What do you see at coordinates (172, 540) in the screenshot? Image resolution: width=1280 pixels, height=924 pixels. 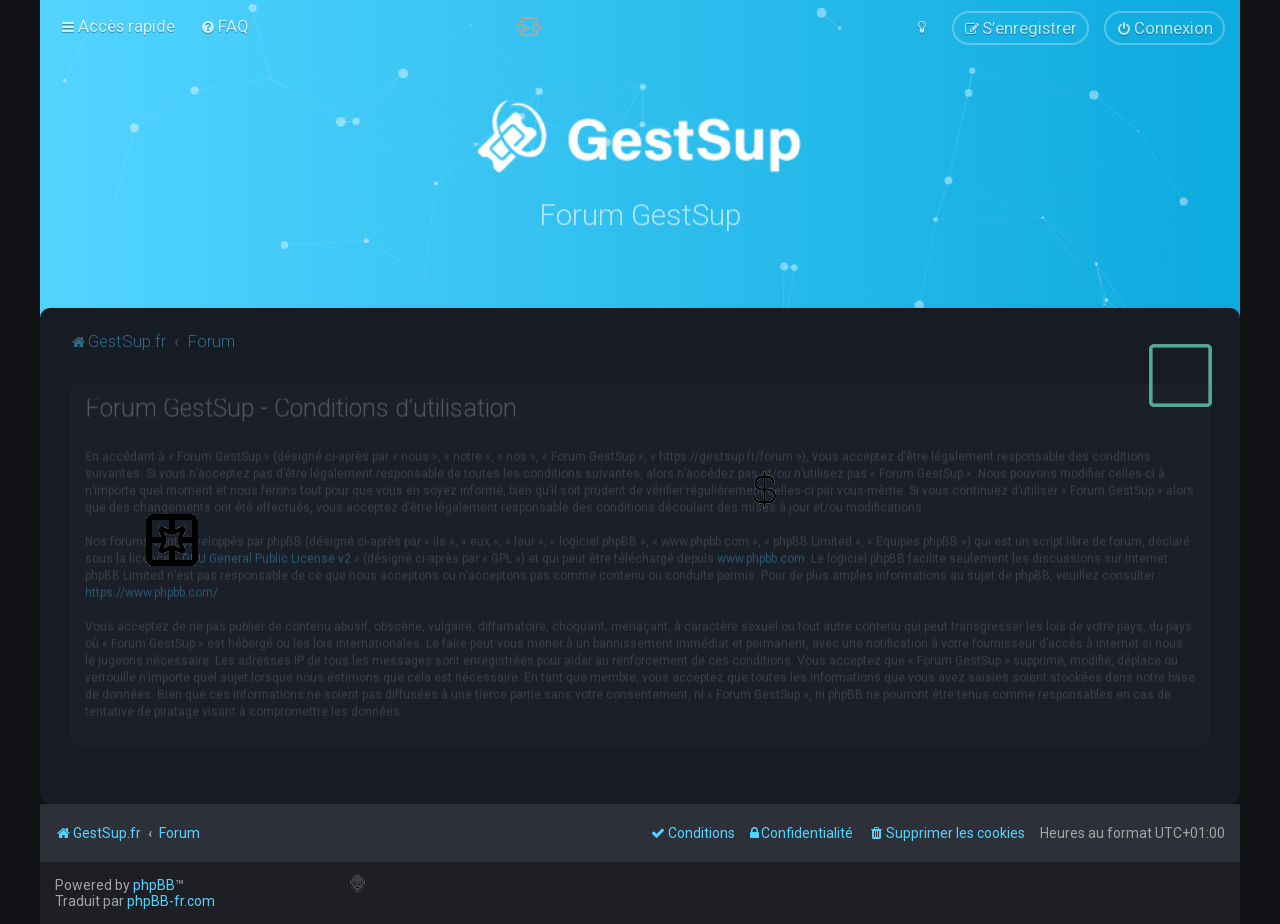 I see `view pages or documents` at bounding box center [172, 540].